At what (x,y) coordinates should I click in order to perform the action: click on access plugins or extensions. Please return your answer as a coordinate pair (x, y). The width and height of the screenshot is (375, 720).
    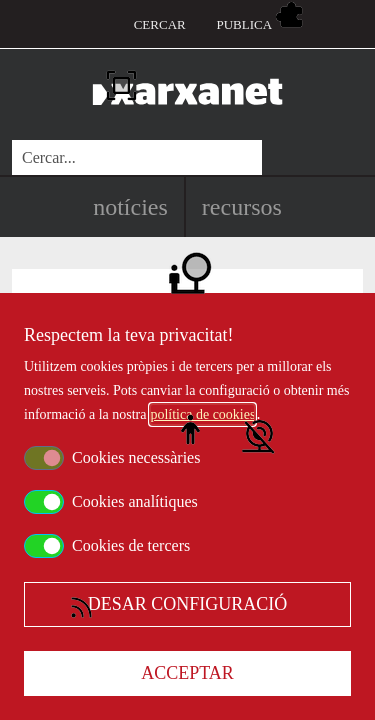
    Looking at the image, I should click on (290, 15).